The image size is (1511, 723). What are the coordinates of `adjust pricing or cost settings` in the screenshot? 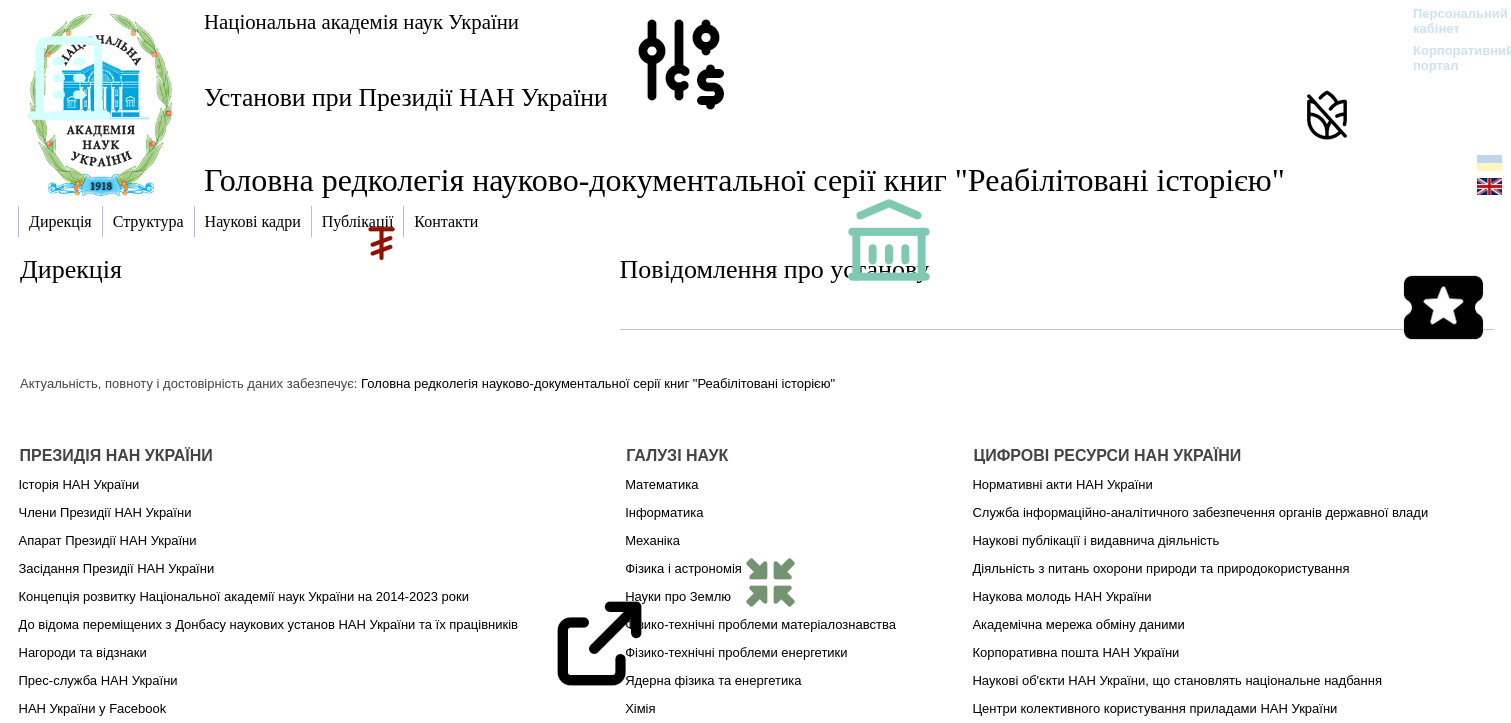 It's located at (679, 60).